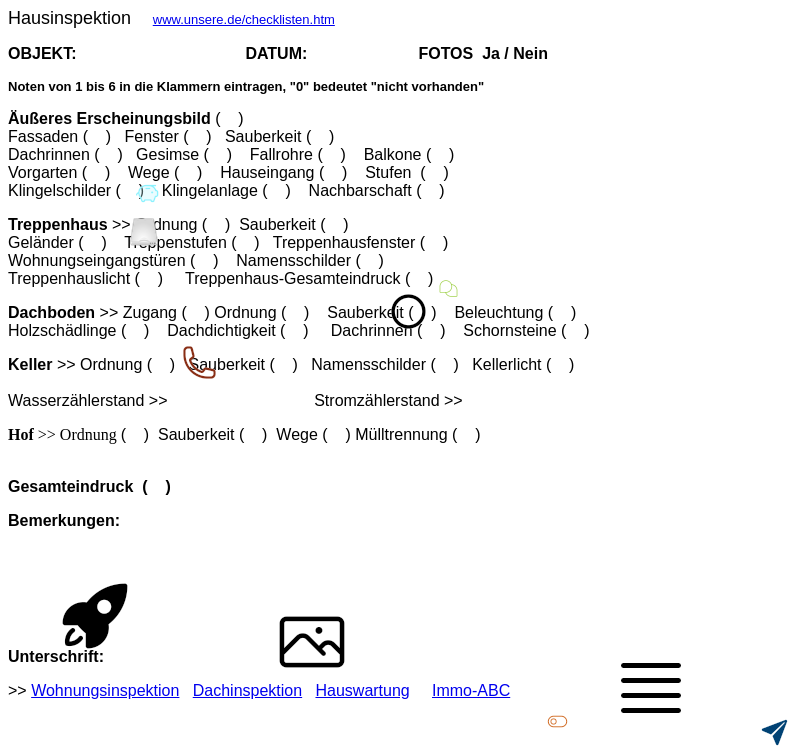 This screenshot has height=750, width=809. Describe the element at coordinates (774, 732) in the screenshot. I see `send a message` at that location.